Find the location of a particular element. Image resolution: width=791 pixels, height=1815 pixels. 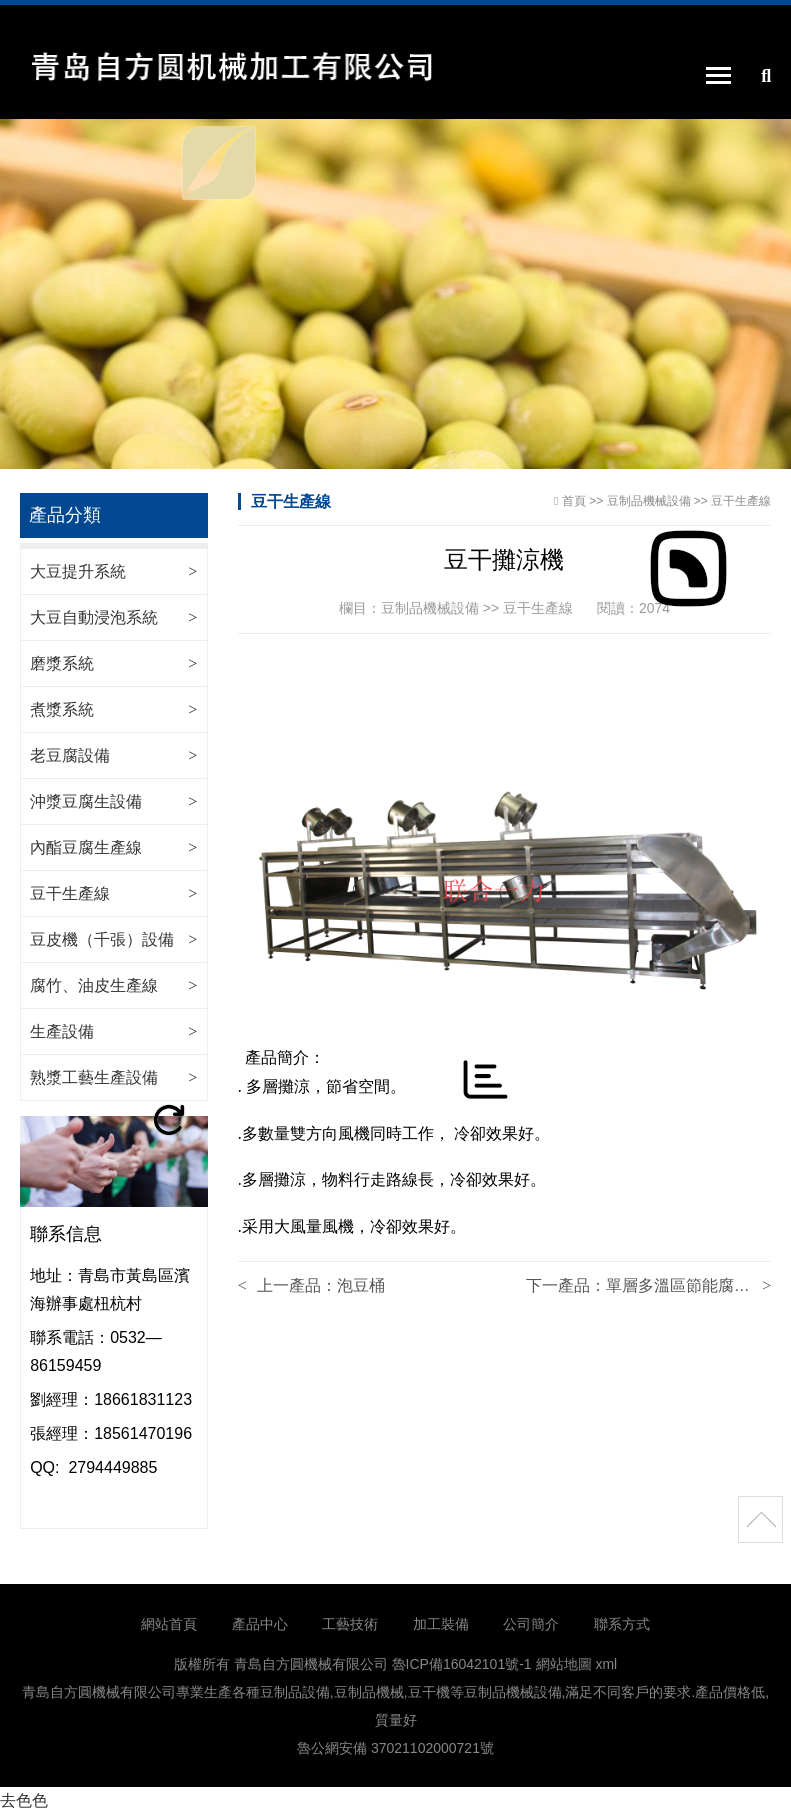

refresh or reload the current page is located at coordinates (169, 1120).